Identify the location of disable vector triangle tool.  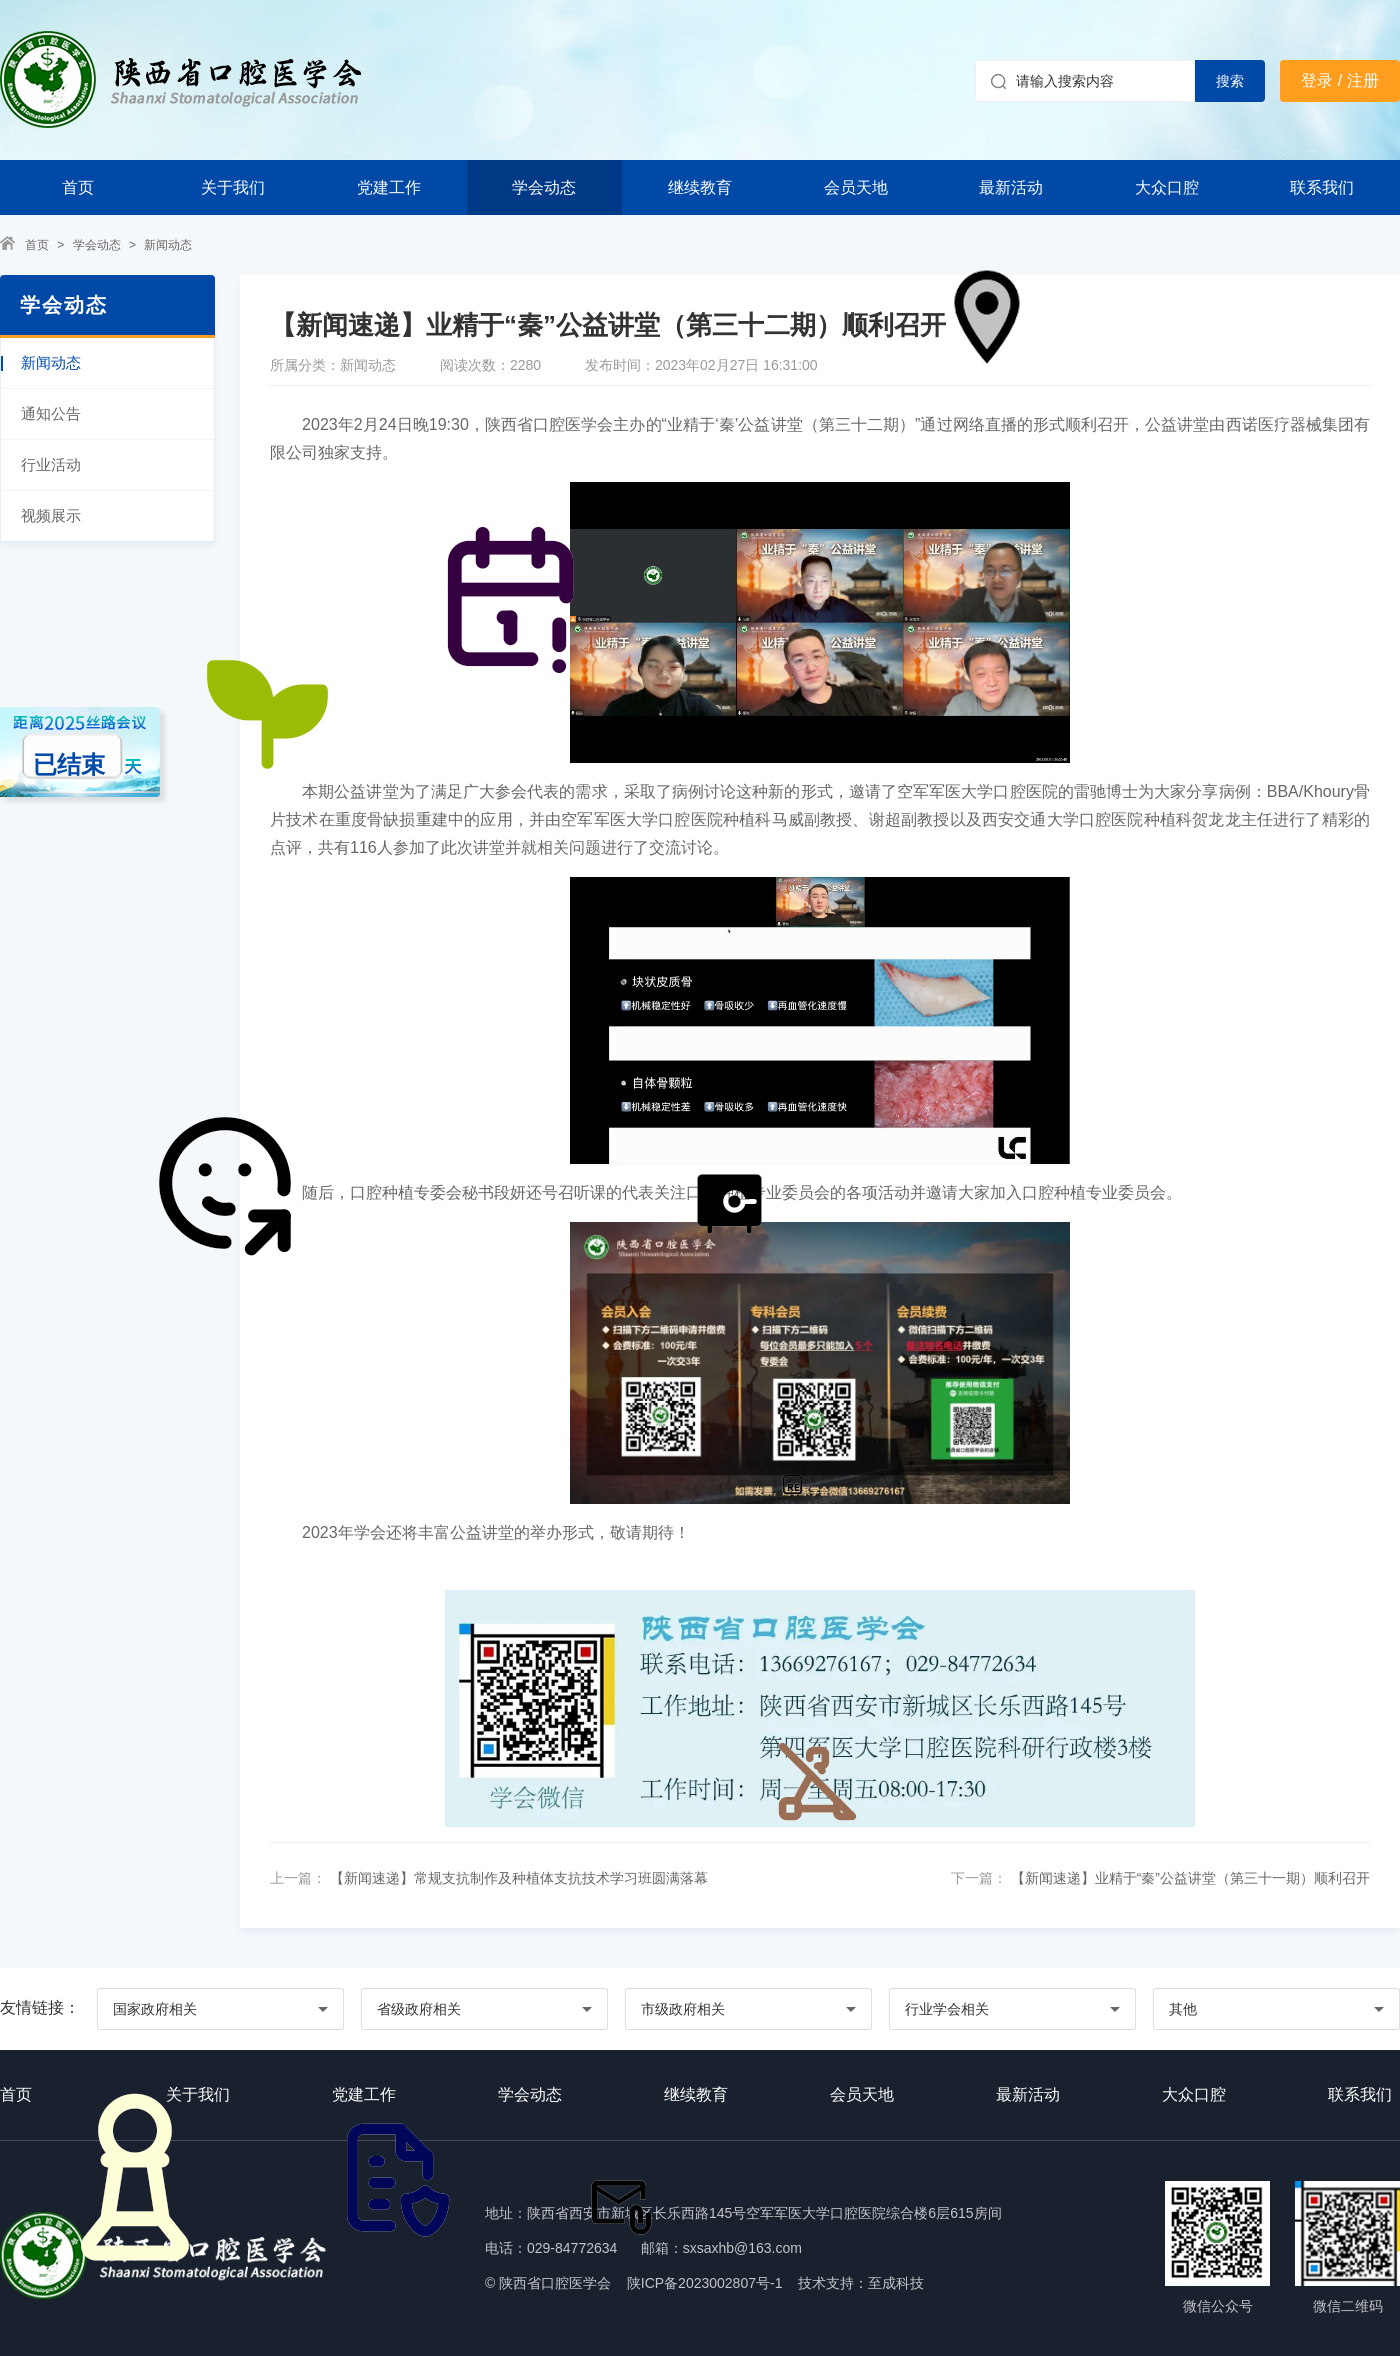
(817, 1781).